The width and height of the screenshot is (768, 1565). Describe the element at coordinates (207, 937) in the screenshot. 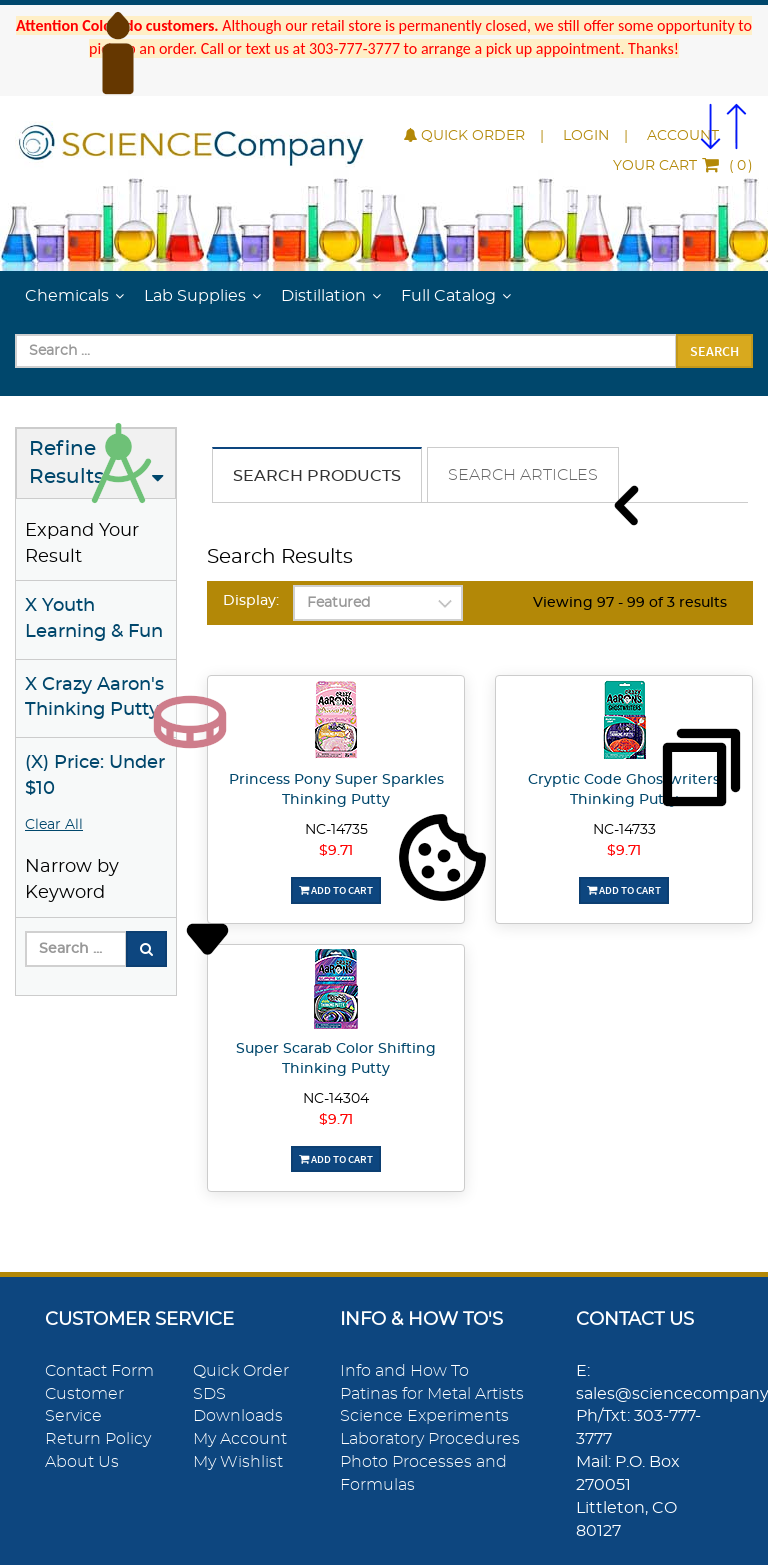

I see `expand dropdown menu` at that location.